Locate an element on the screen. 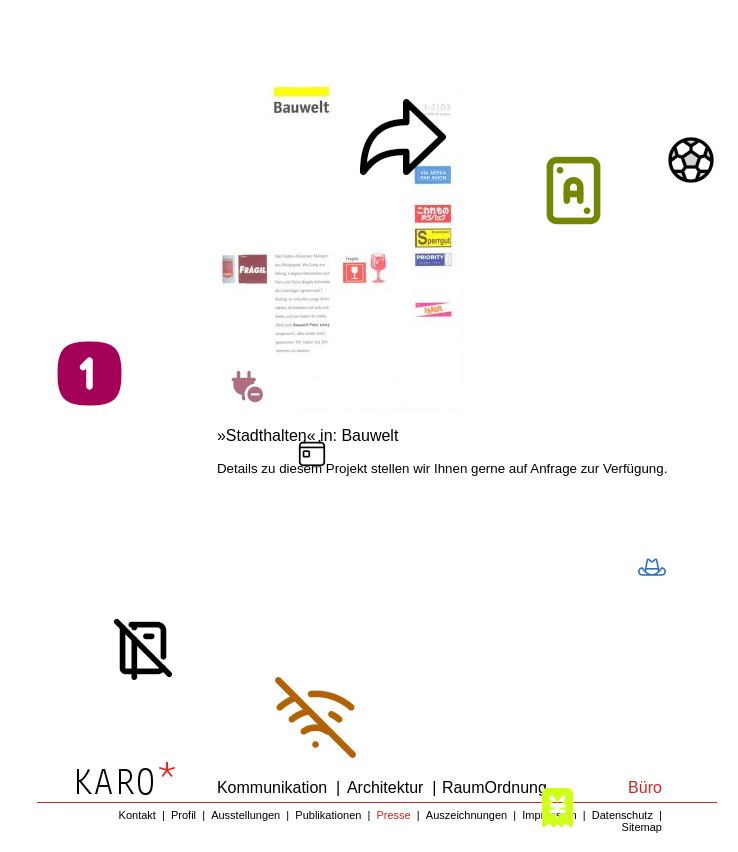 This screenshot has height=852, width=738. ace playing card for card game apps is located at coordinates (573, 190).